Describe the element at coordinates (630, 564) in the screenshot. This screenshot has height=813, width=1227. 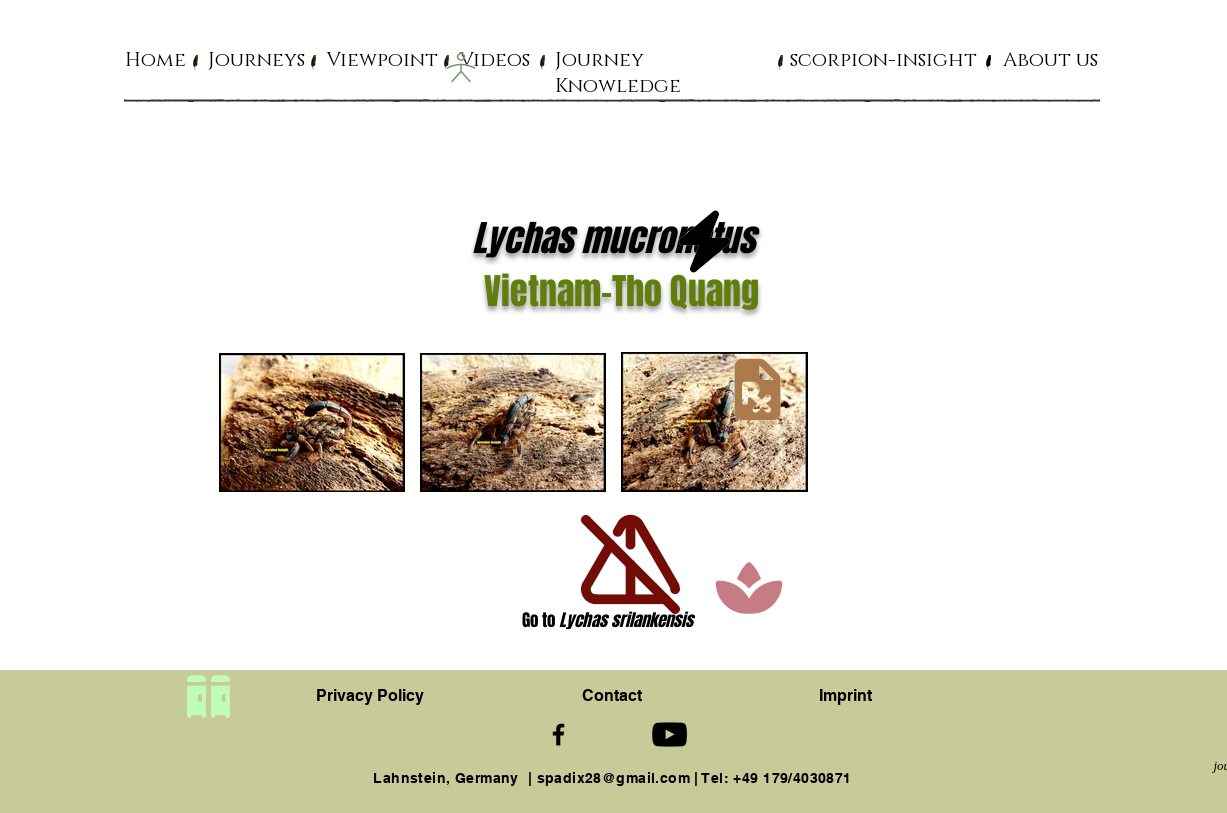
I see `hide details or additional information` at that location.